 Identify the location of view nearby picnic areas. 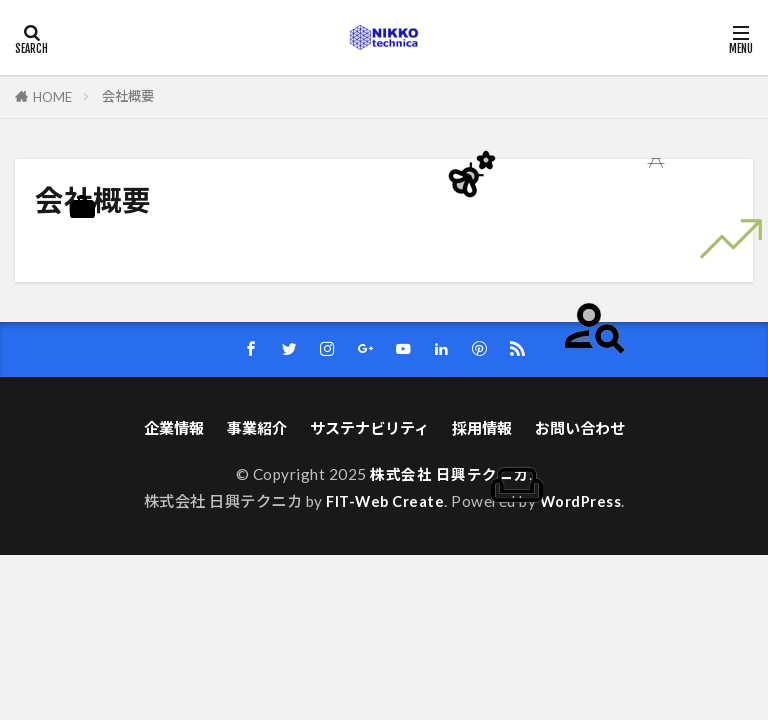
(656, 163).